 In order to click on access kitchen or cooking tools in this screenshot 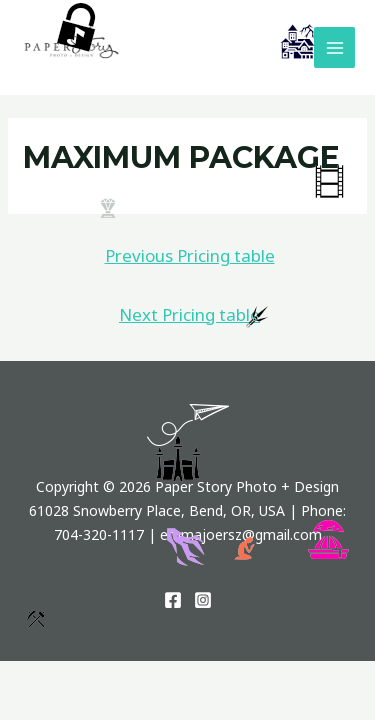, I will do `click(328, 539)`.